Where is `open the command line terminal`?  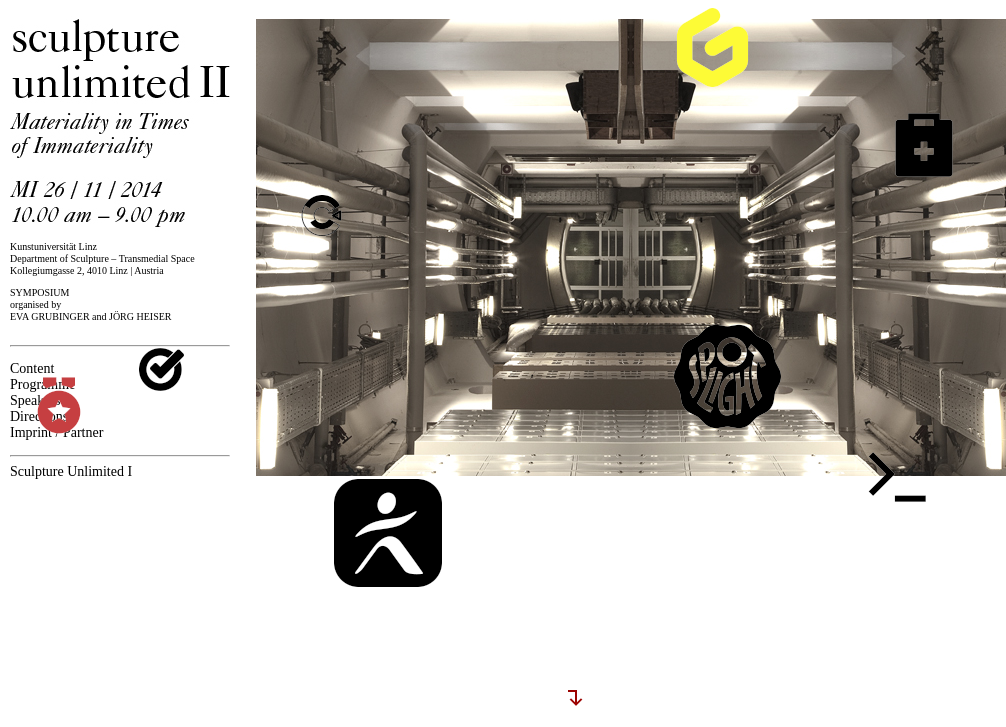
open the command line terminal is located at coordinates (898, 474).